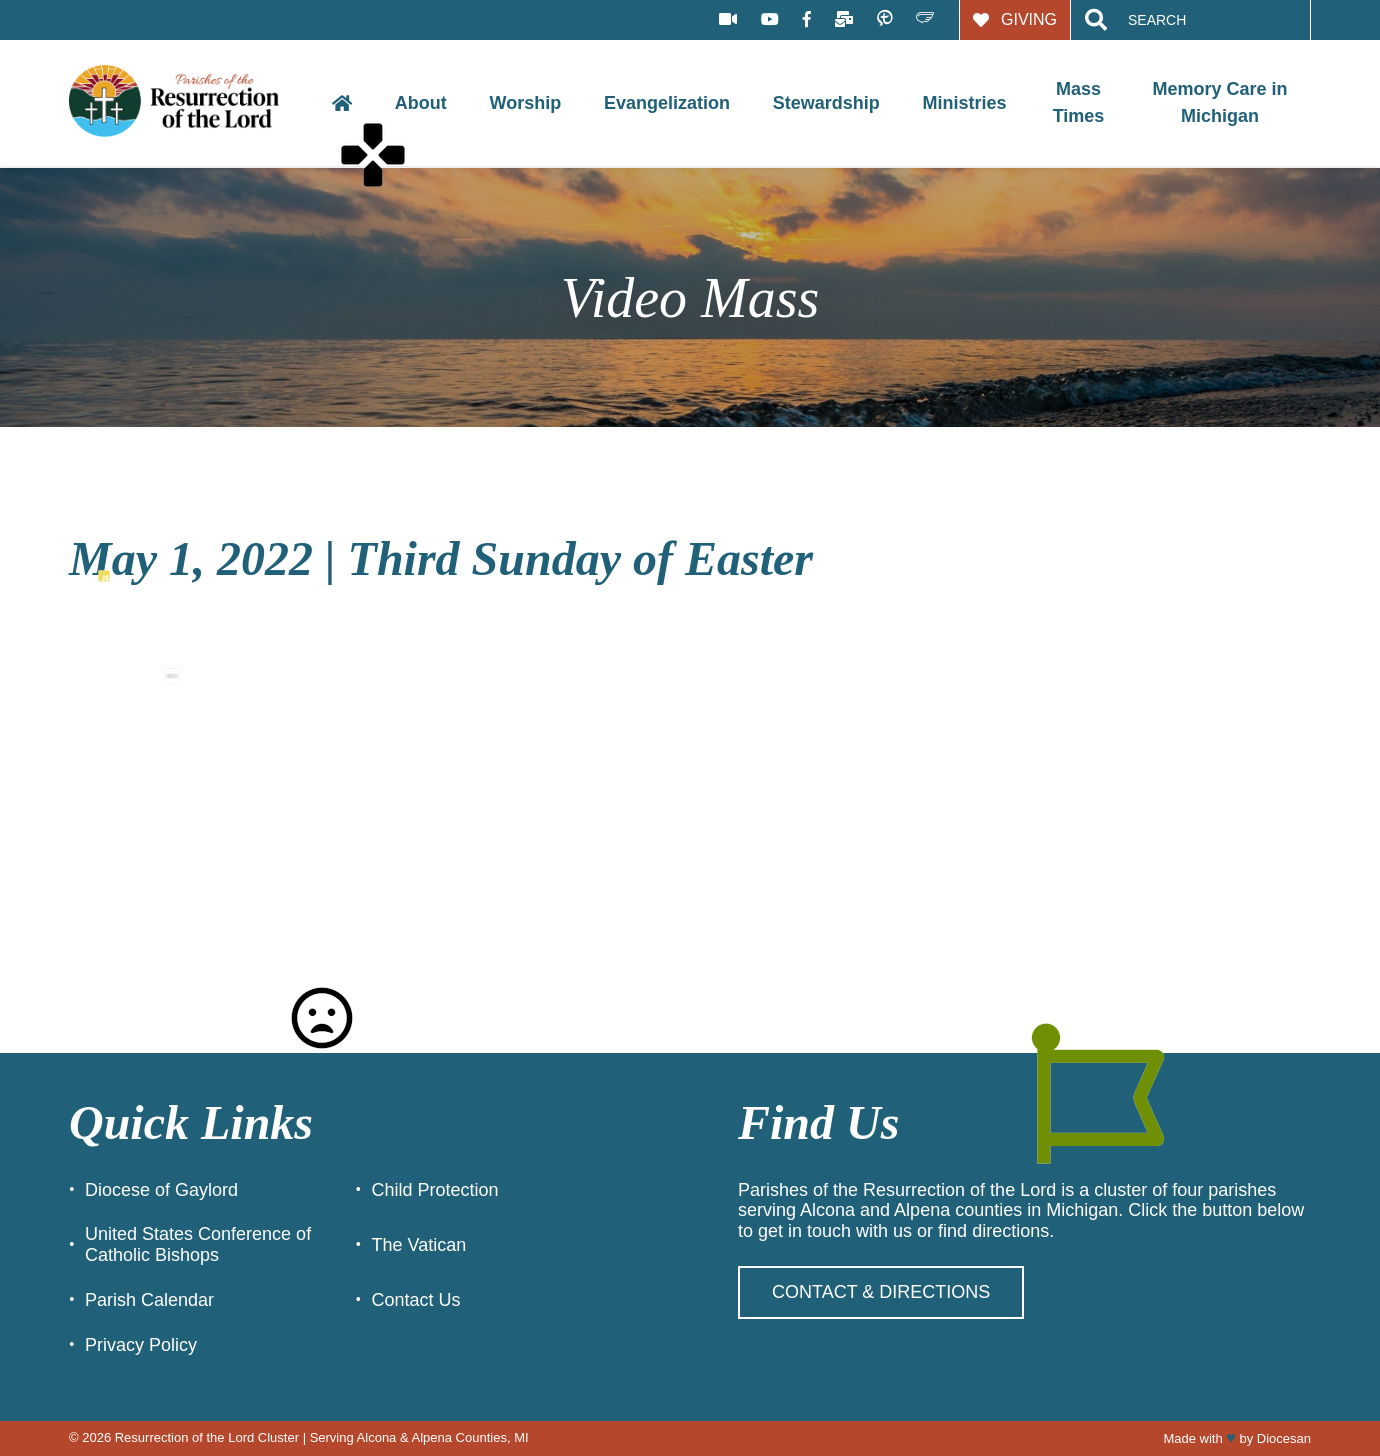 The height and width of the screenshot is (1456, 1380). I want to click on indicates a negative reaction or dissatisfied feedback, so click(322, 1018).